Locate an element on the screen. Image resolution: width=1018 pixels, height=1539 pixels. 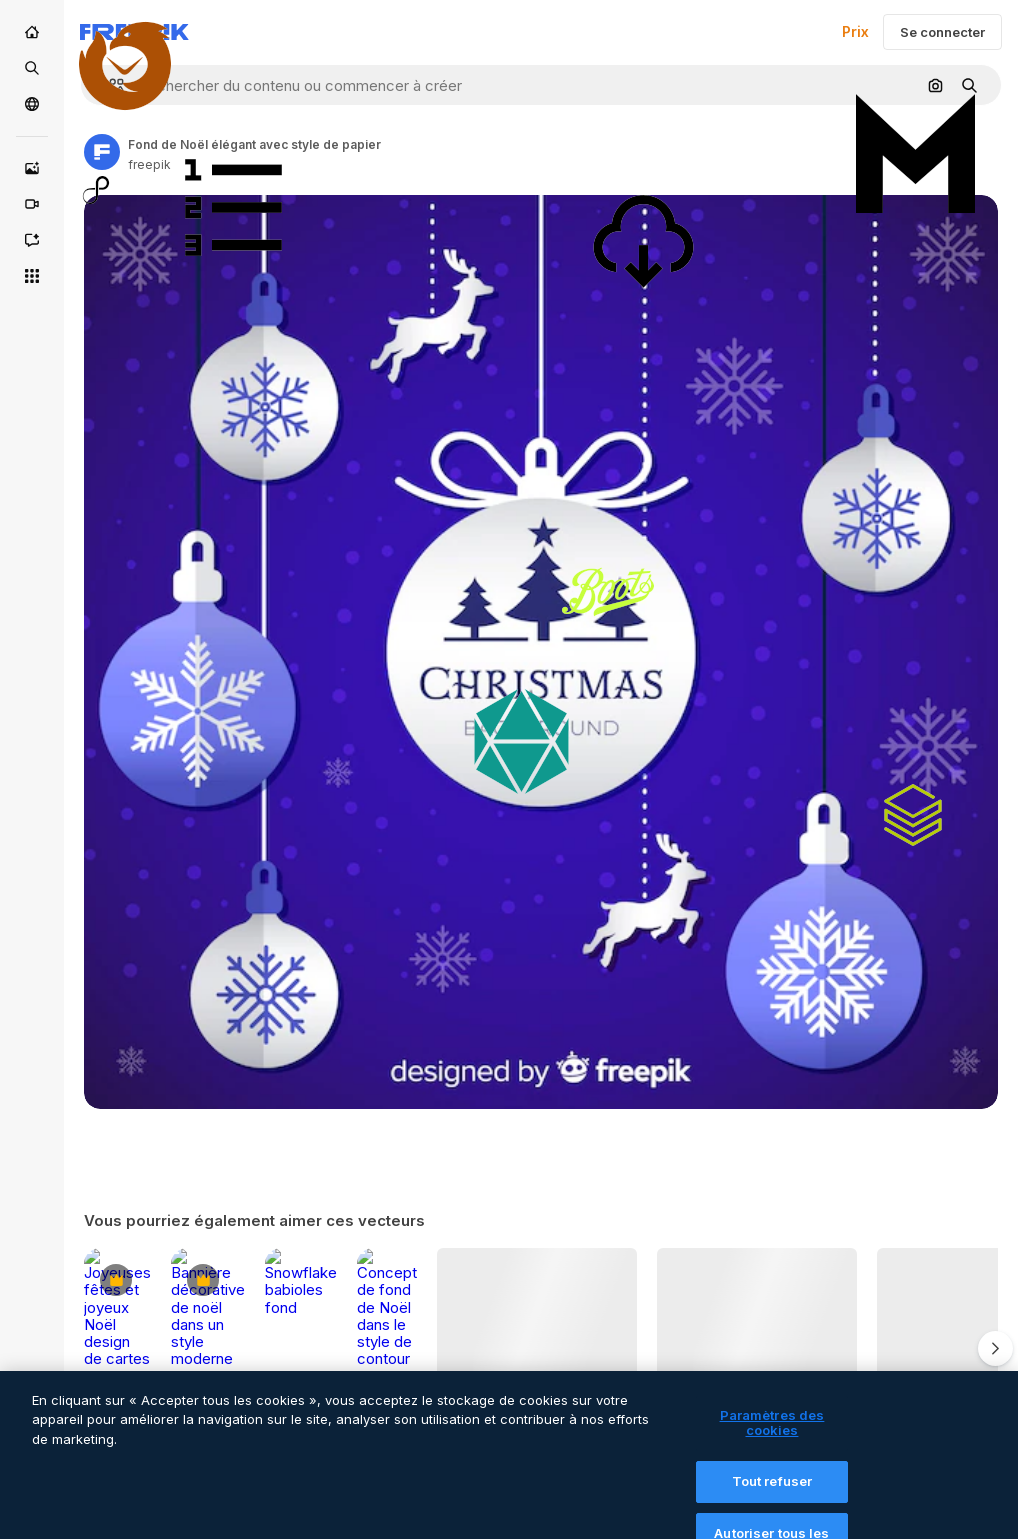
download file from cloud storage is located at coordinates (643, 240).